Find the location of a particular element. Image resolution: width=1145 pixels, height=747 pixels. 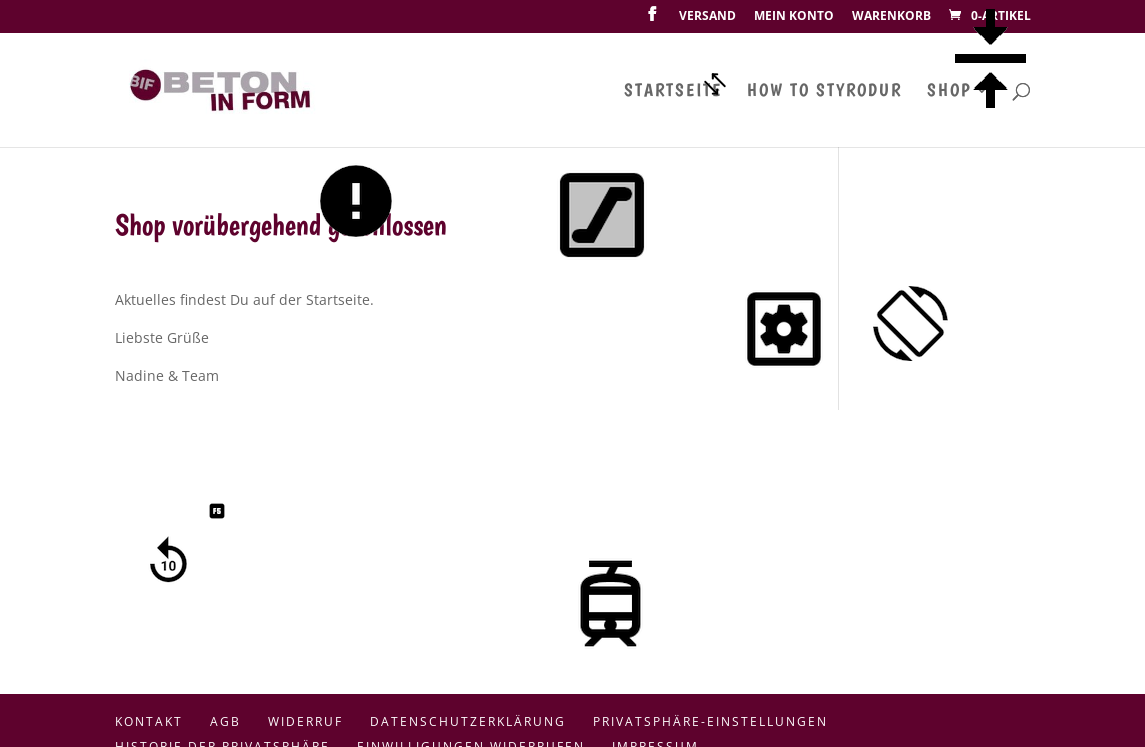

view tram or light rail transit options is located at coordinates (610, 603).